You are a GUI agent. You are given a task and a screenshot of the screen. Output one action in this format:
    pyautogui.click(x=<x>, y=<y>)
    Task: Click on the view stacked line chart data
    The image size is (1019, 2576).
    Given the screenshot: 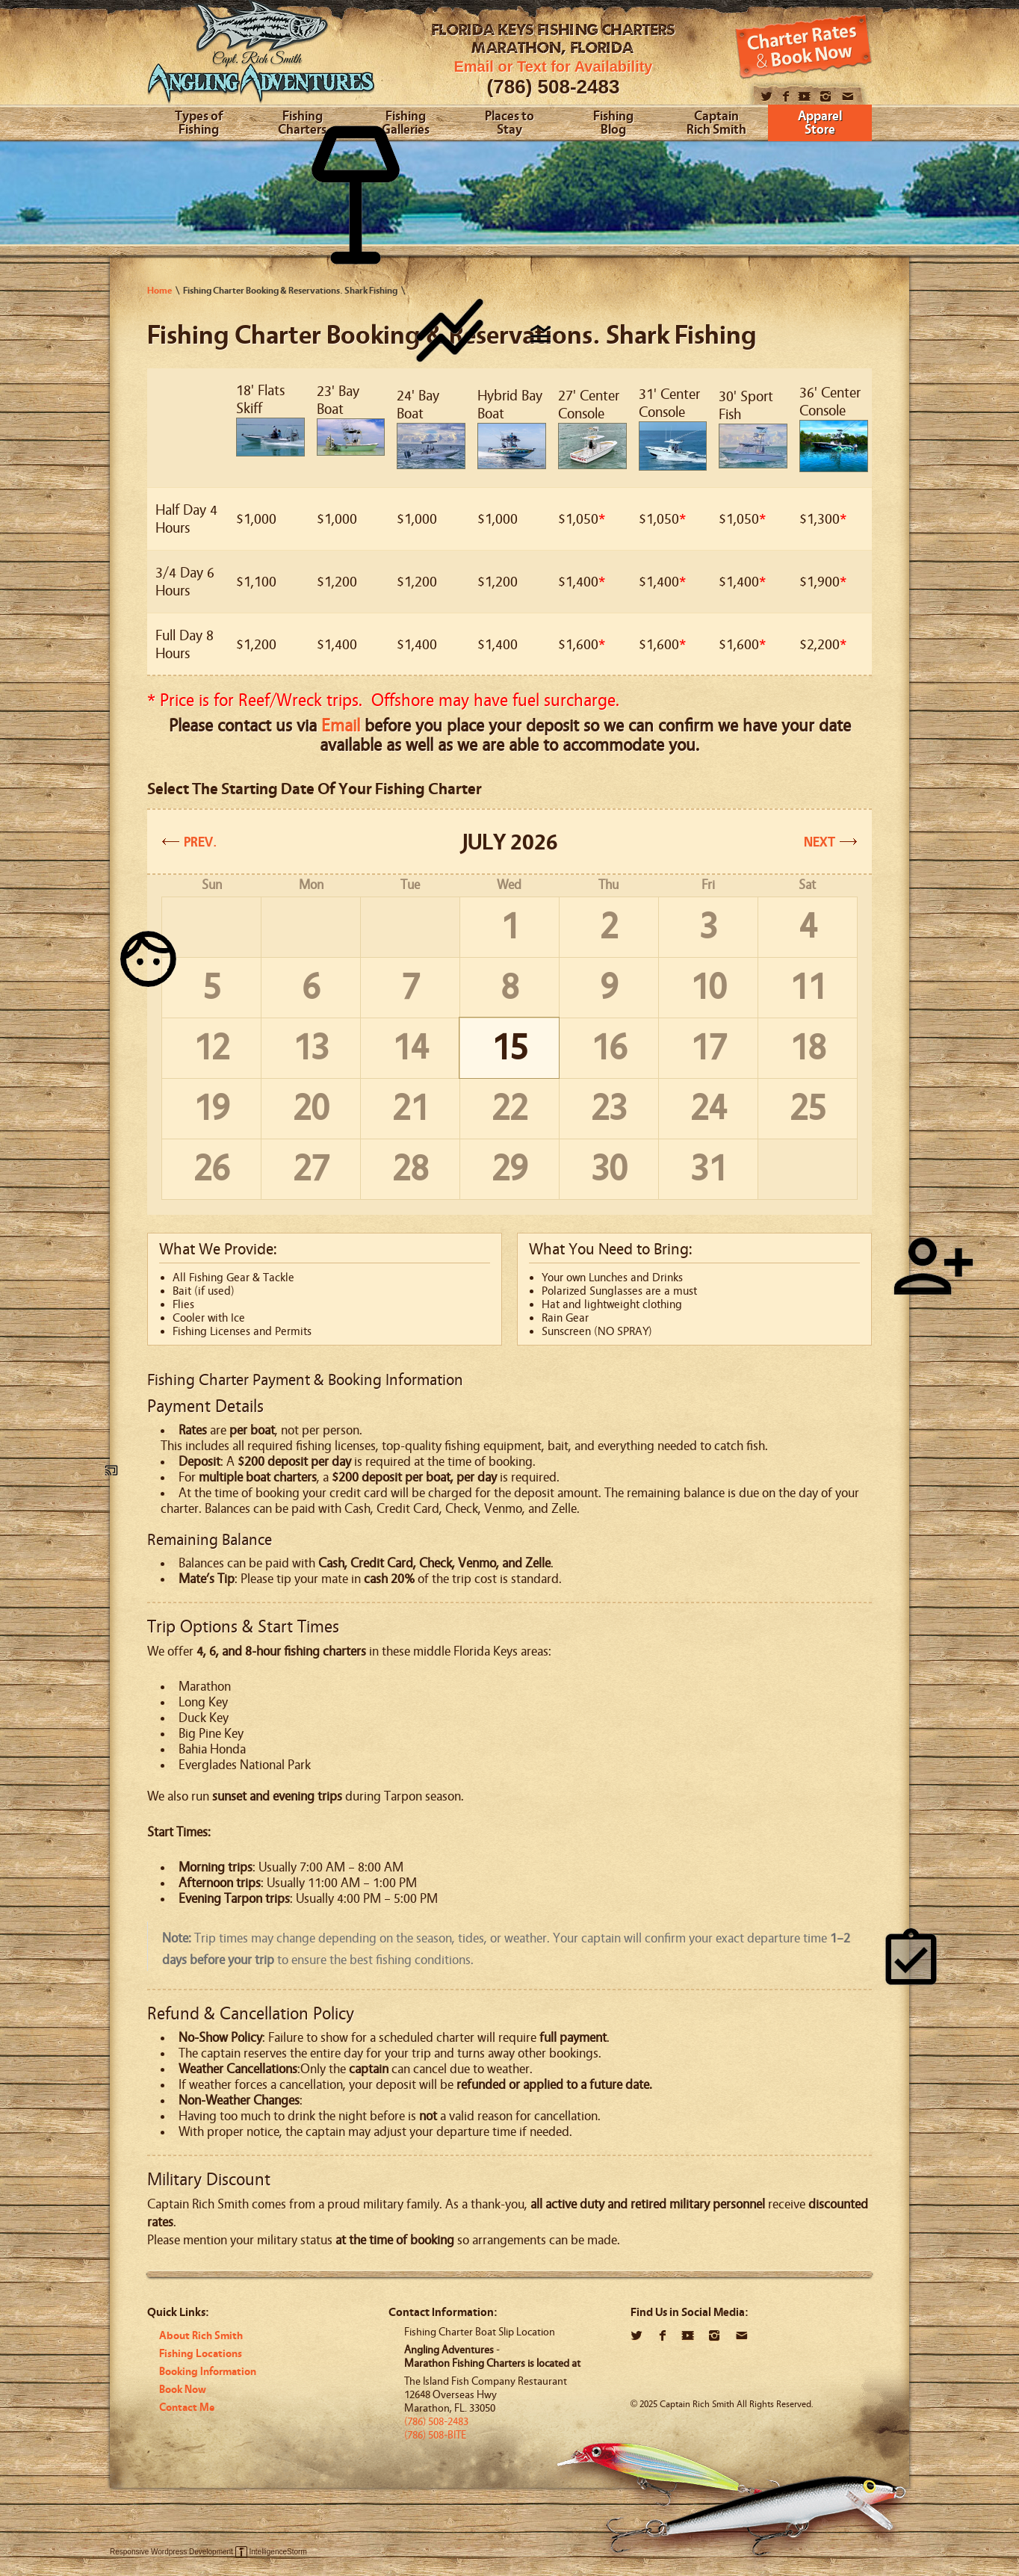 What is the action you would take?
    pyautogui.click(x=450, y=330)
    